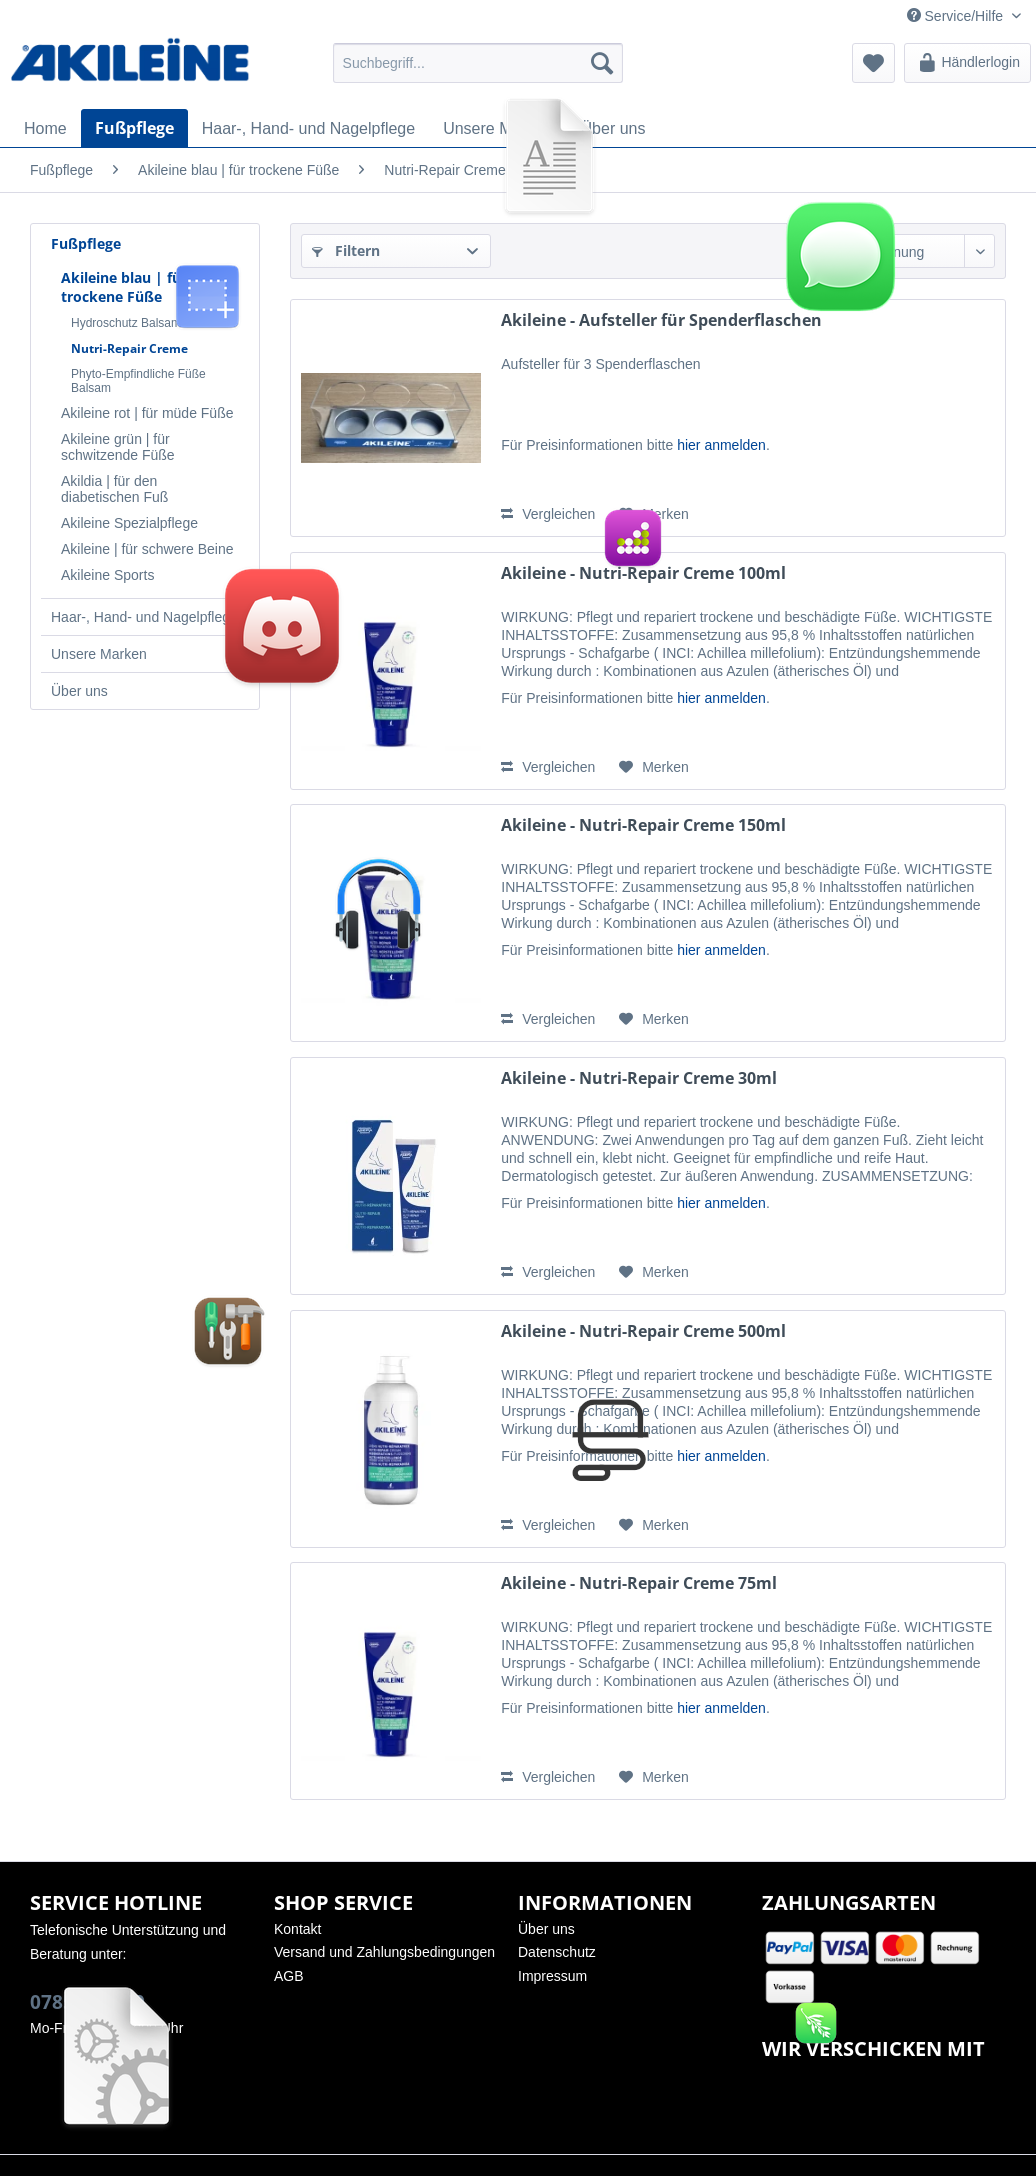 This screenshot has height=2176, width=1036. What do you see at coordinates (207, 296) in the screenshot?
I see `open the screenshot tool` at bounding box center [207, 296].